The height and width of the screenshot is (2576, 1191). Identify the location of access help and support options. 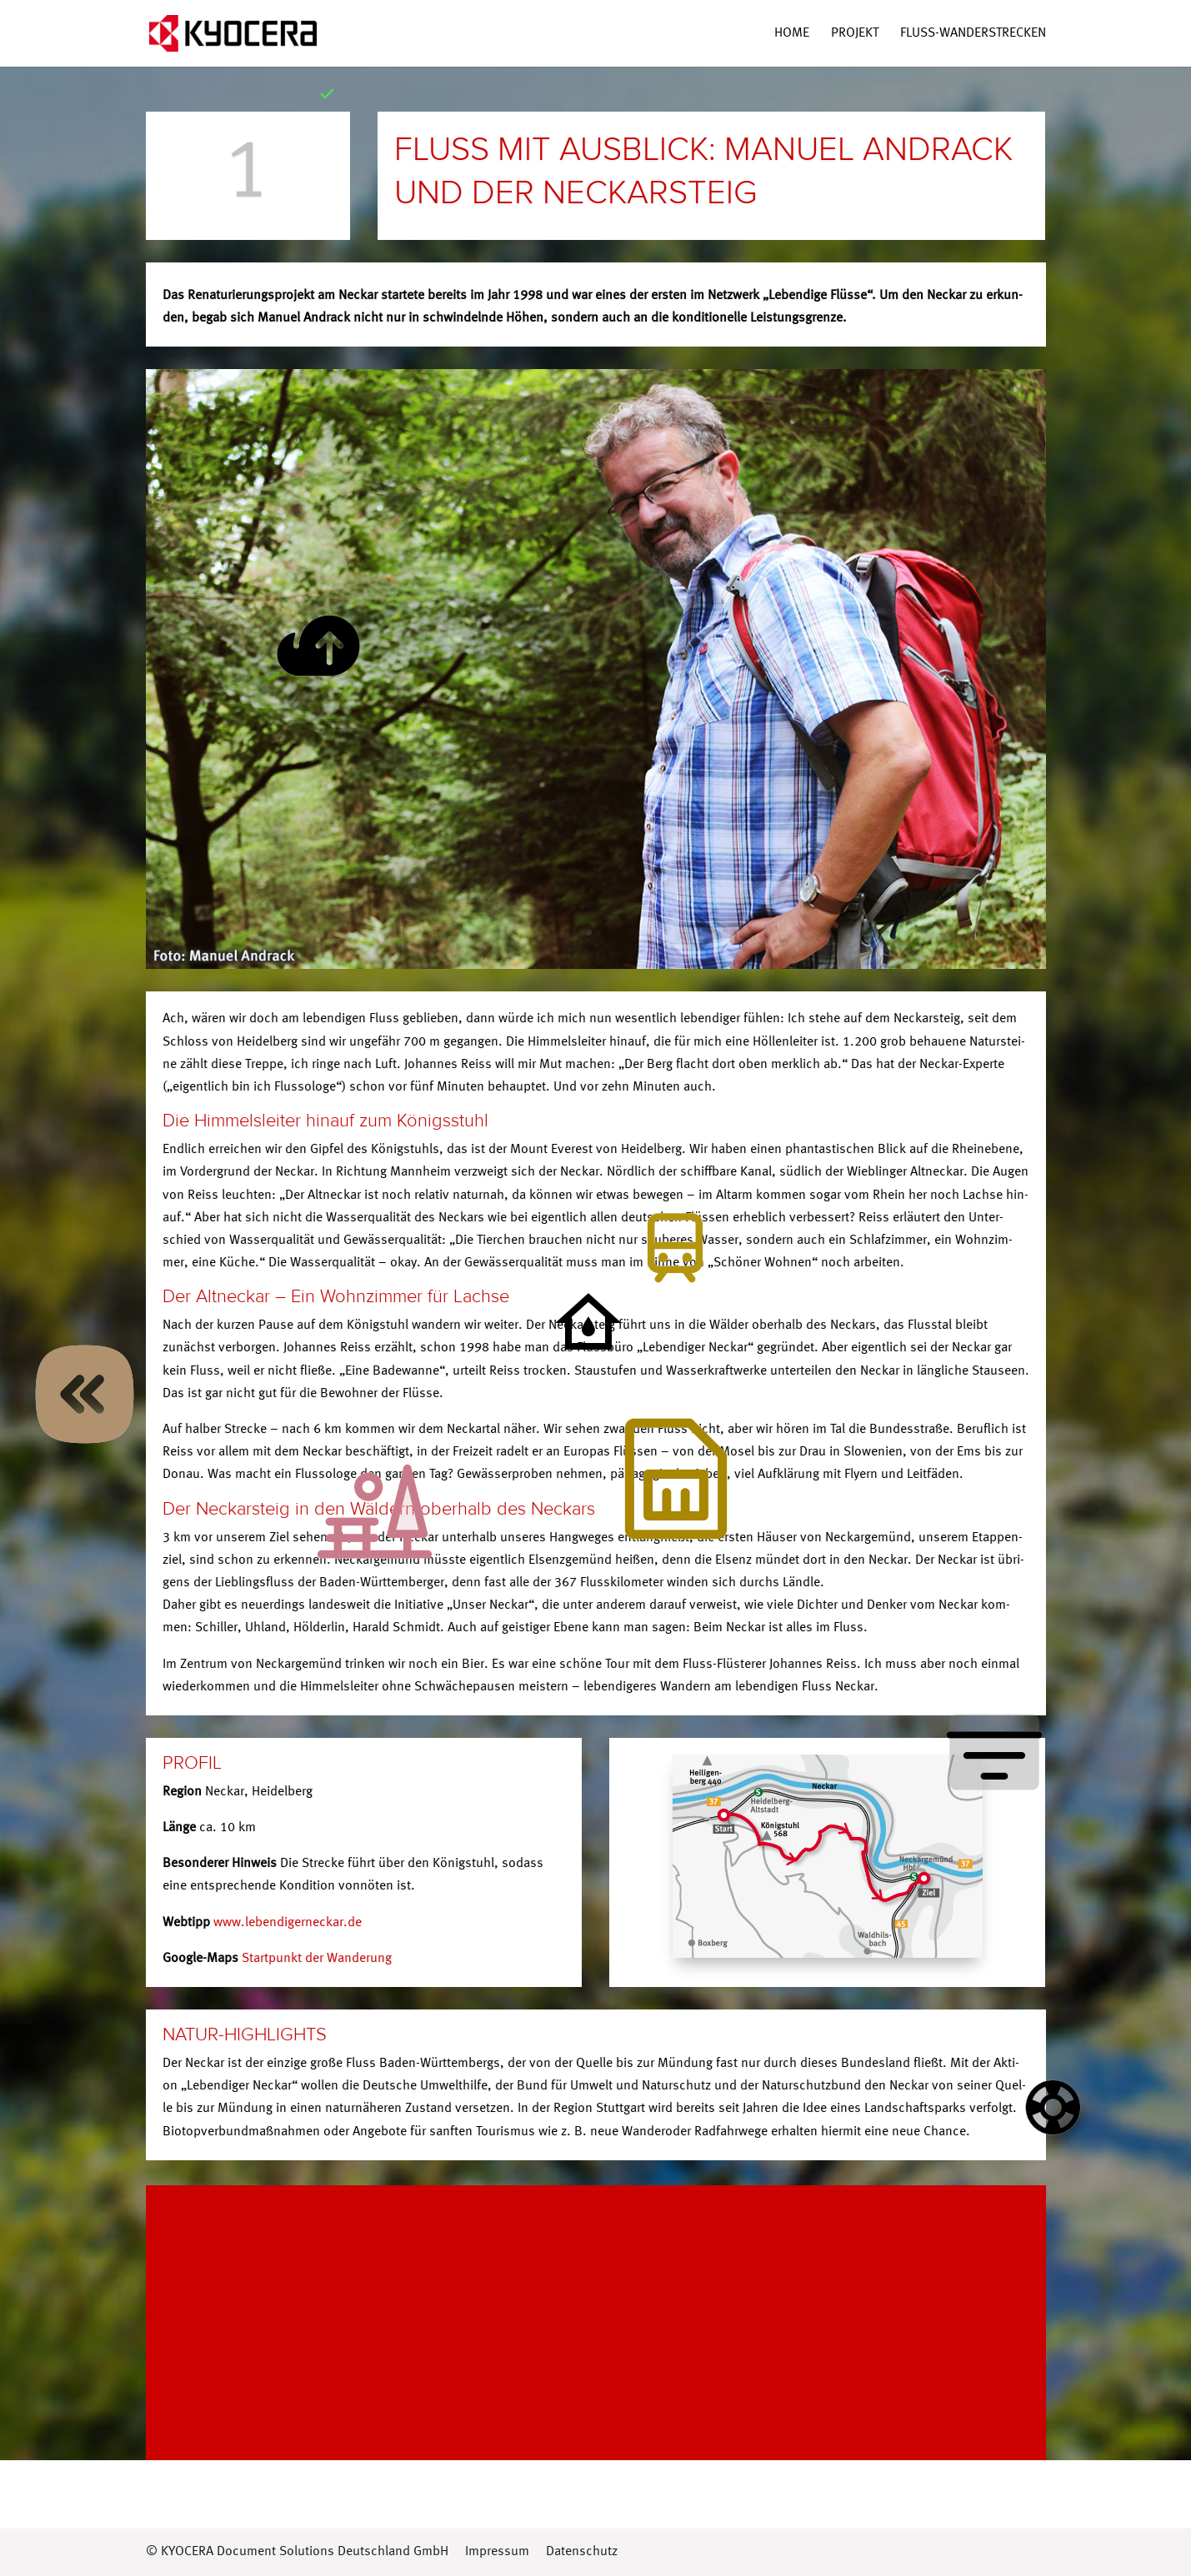
(1053, 2107).